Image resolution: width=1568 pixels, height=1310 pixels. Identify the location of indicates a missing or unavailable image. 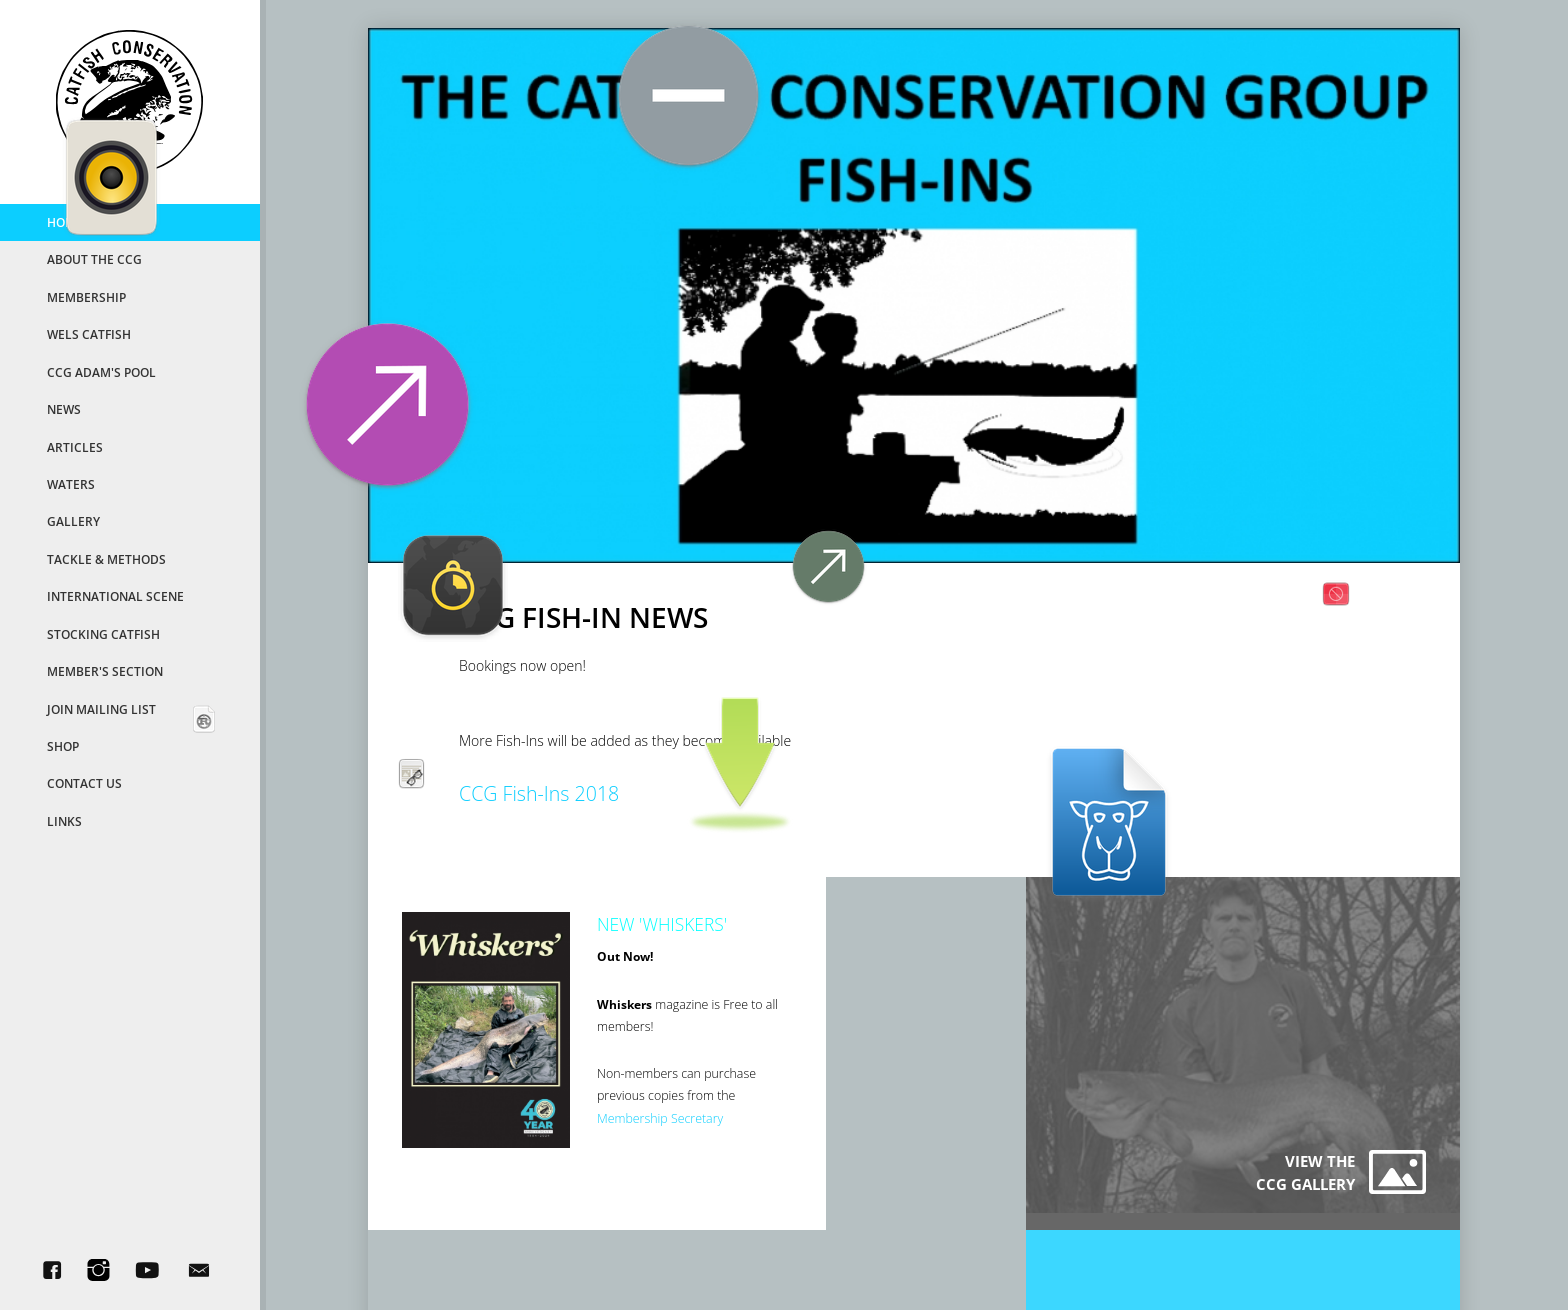
(1336, 593).